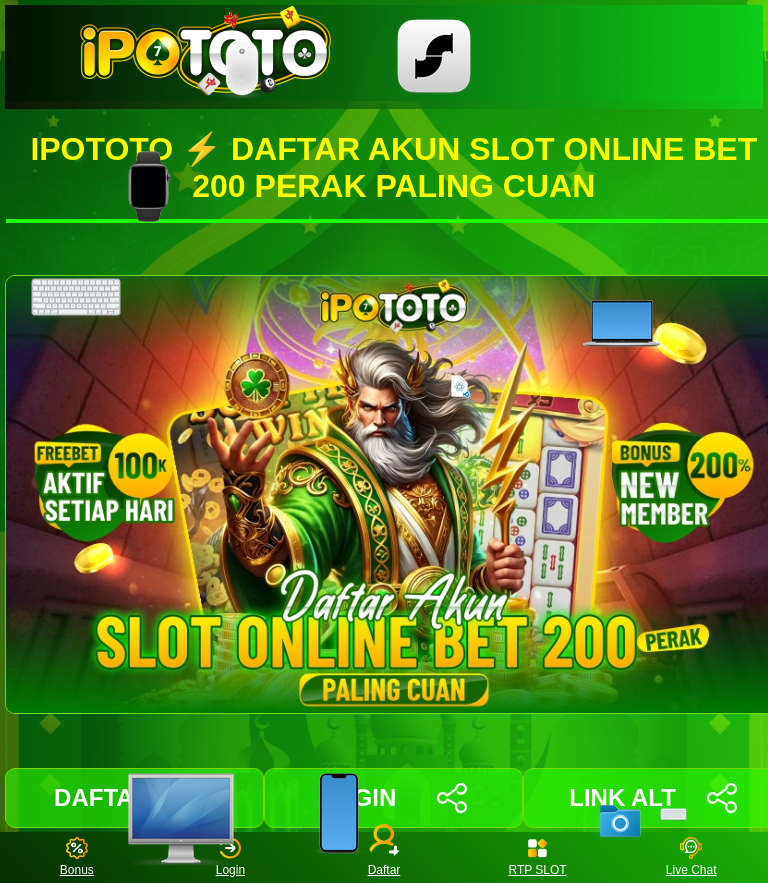  I want to click on open cortana-related files folder, so click(620, 822).